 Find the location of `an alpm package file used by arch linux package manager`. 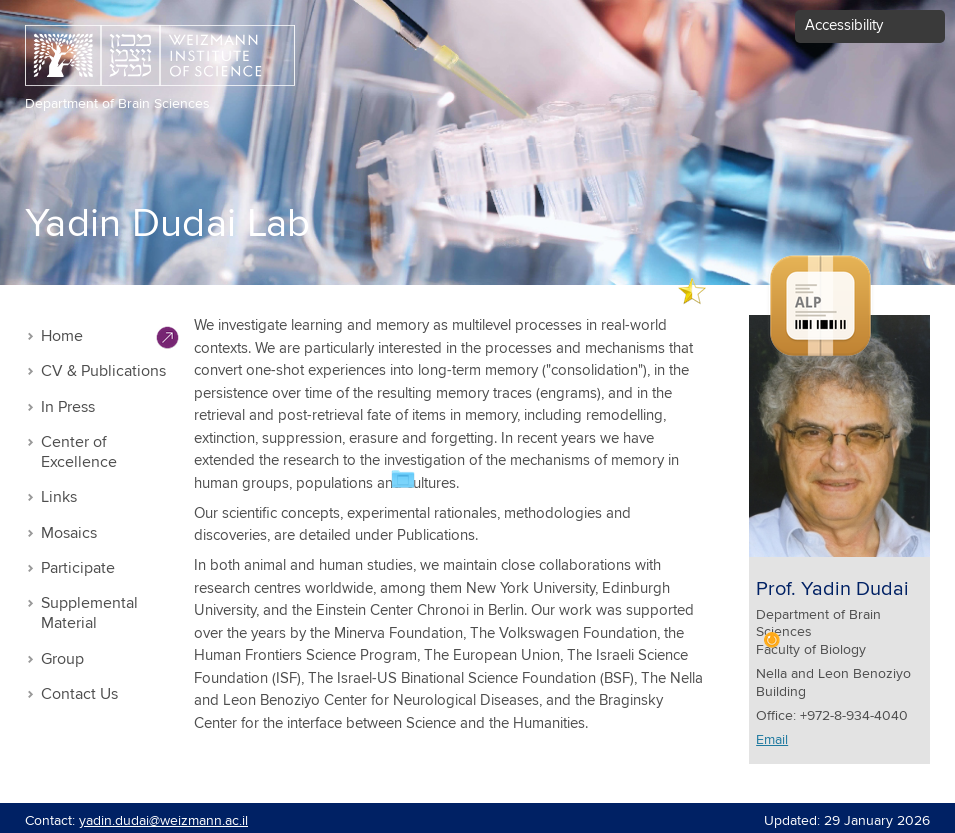

an alpm package file used by arch linux package manager is located at coordinates (820, 307).